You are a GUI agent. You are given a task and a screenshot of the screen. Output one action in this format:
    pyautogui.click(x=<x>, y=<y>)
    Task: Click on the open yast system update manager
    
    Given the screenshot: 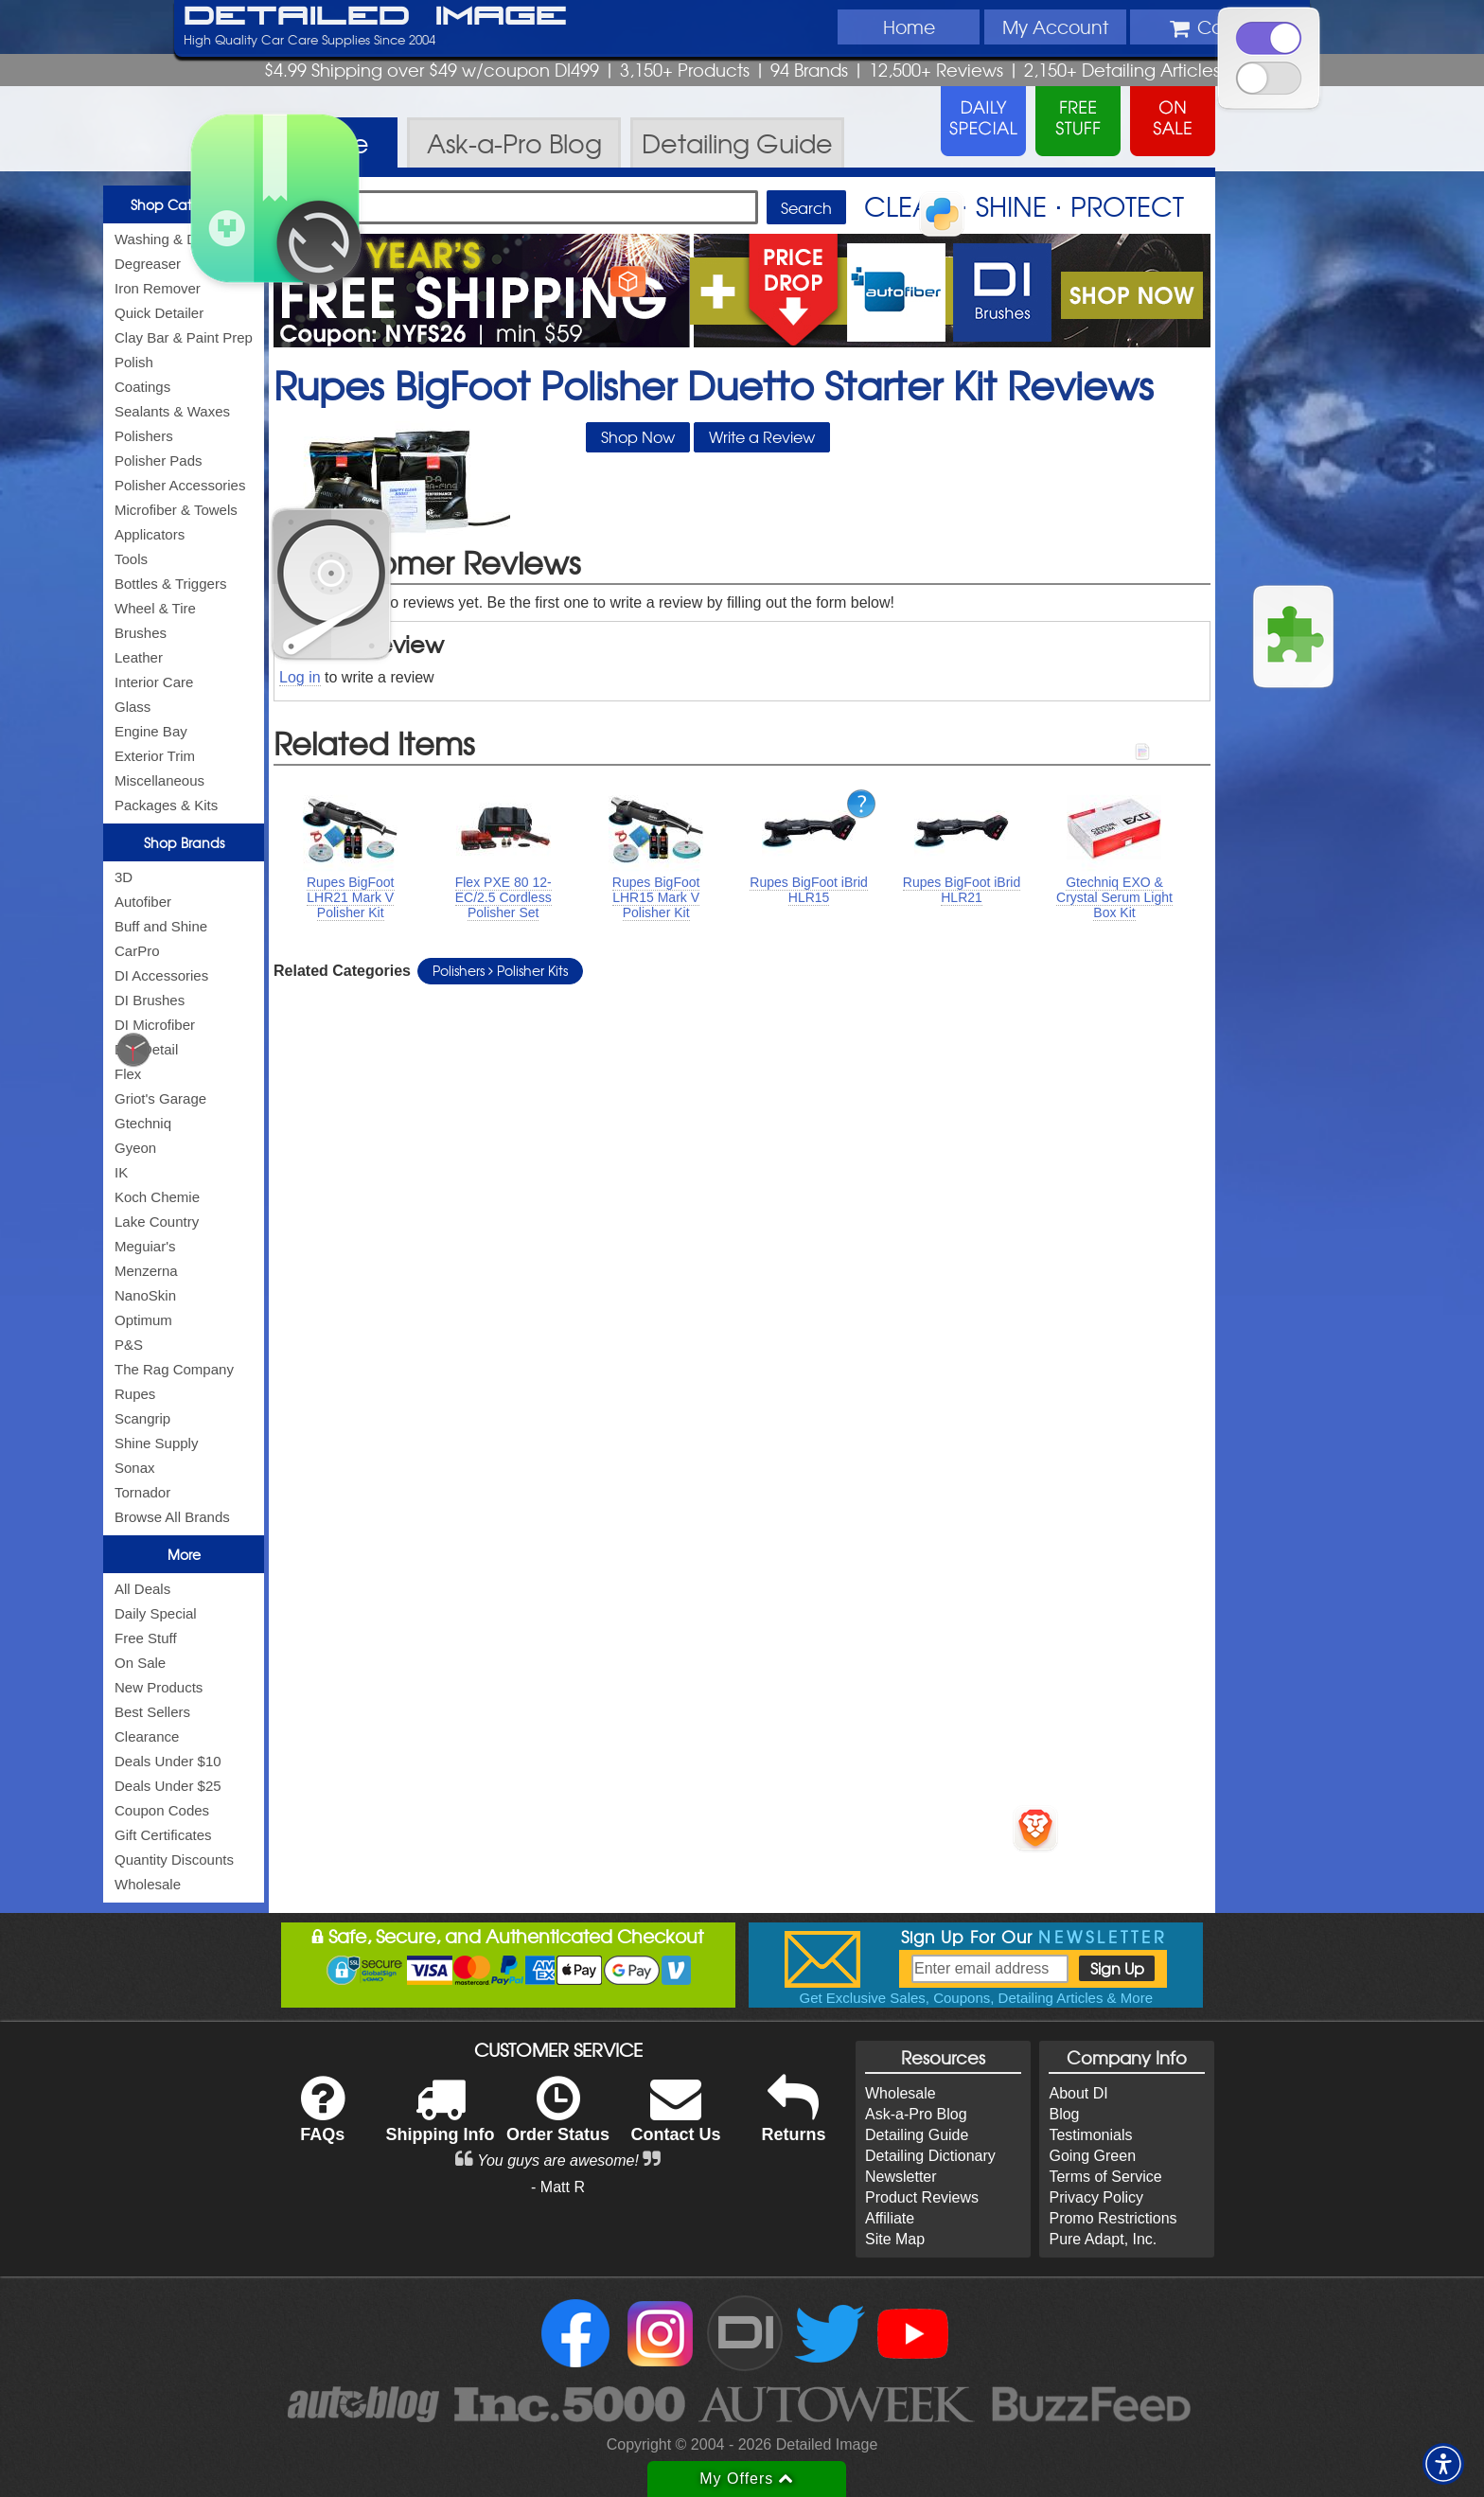 What is the action you would take?
    pyautogui.click(x=274, y=198)
    